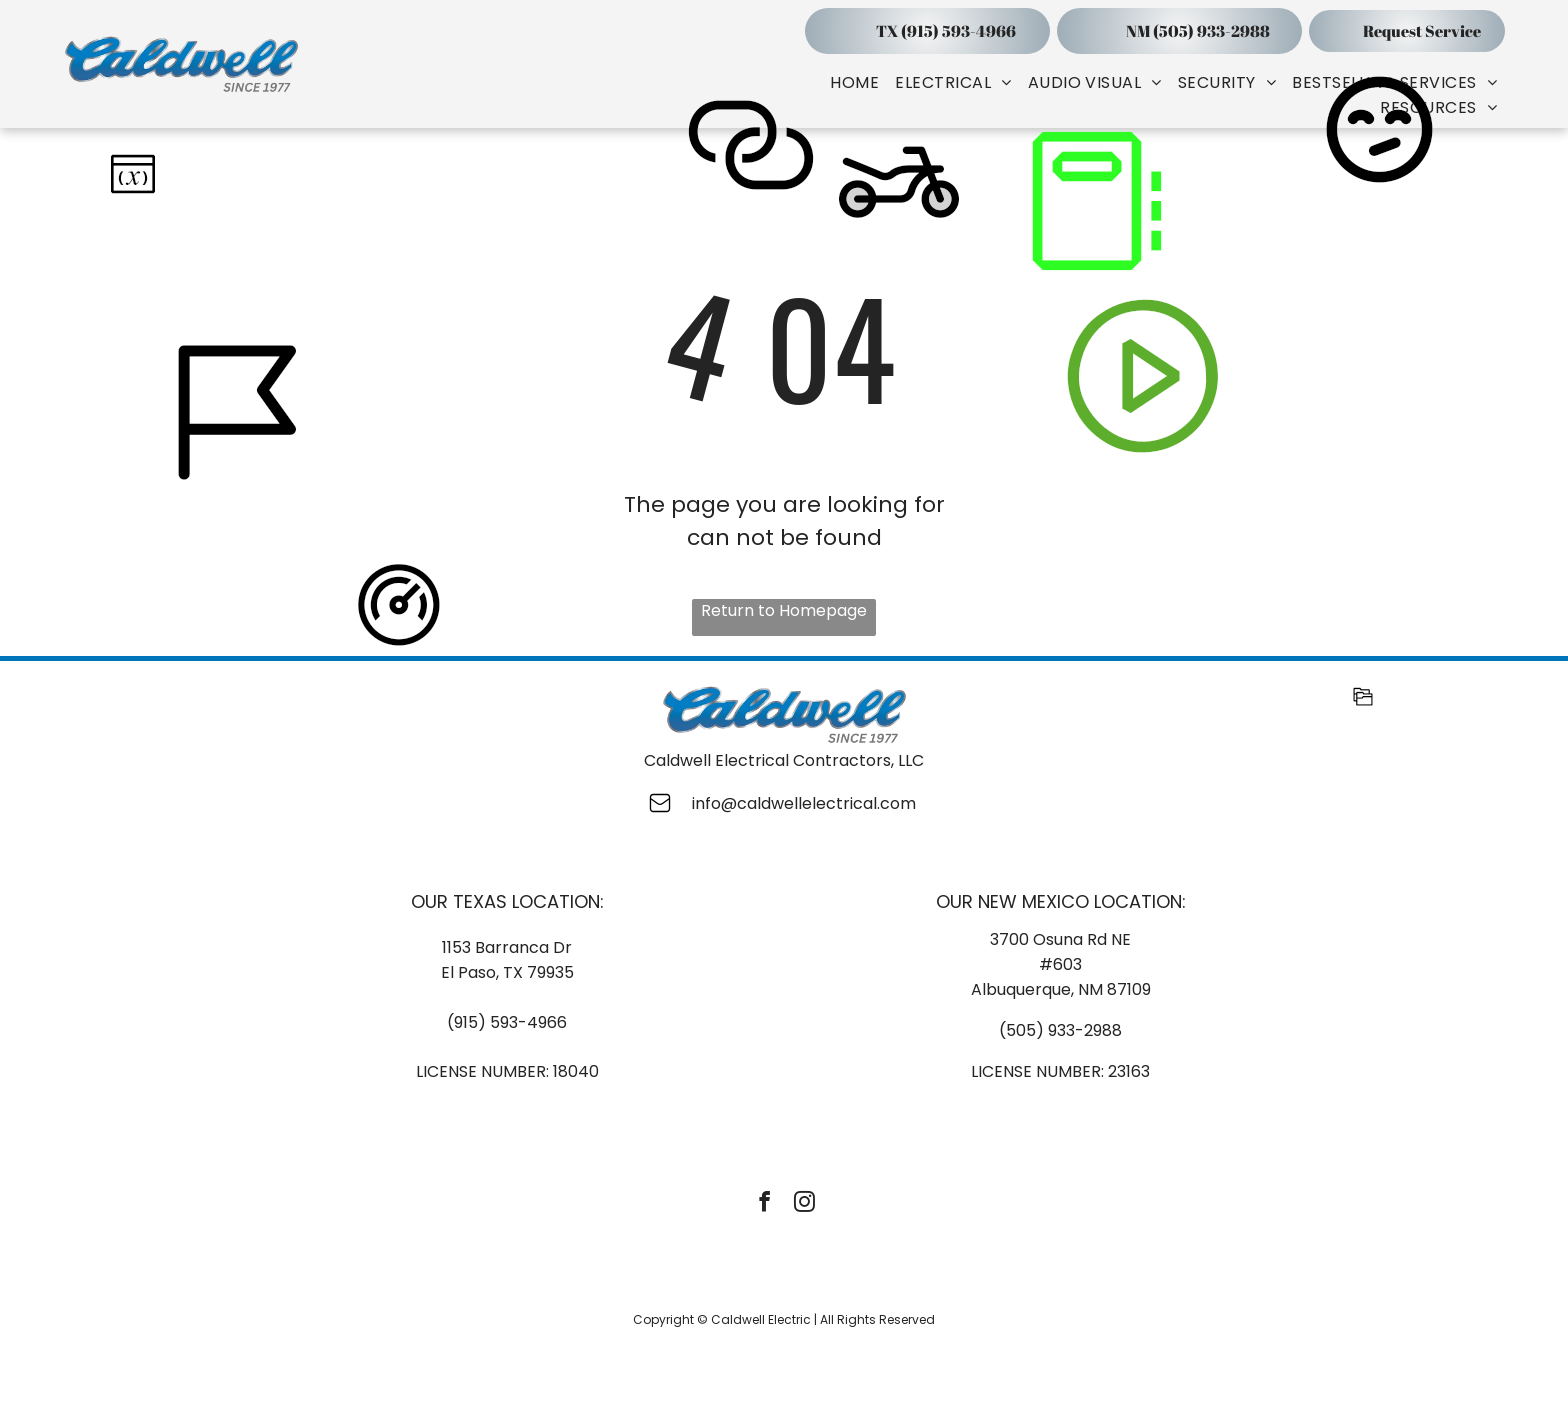 This screenshot has height=1406, width=1568. Describe the element at coordinates (1133, 989) in the screenshot. I see `empty placeholder icon for spacing or alignment` at that location.